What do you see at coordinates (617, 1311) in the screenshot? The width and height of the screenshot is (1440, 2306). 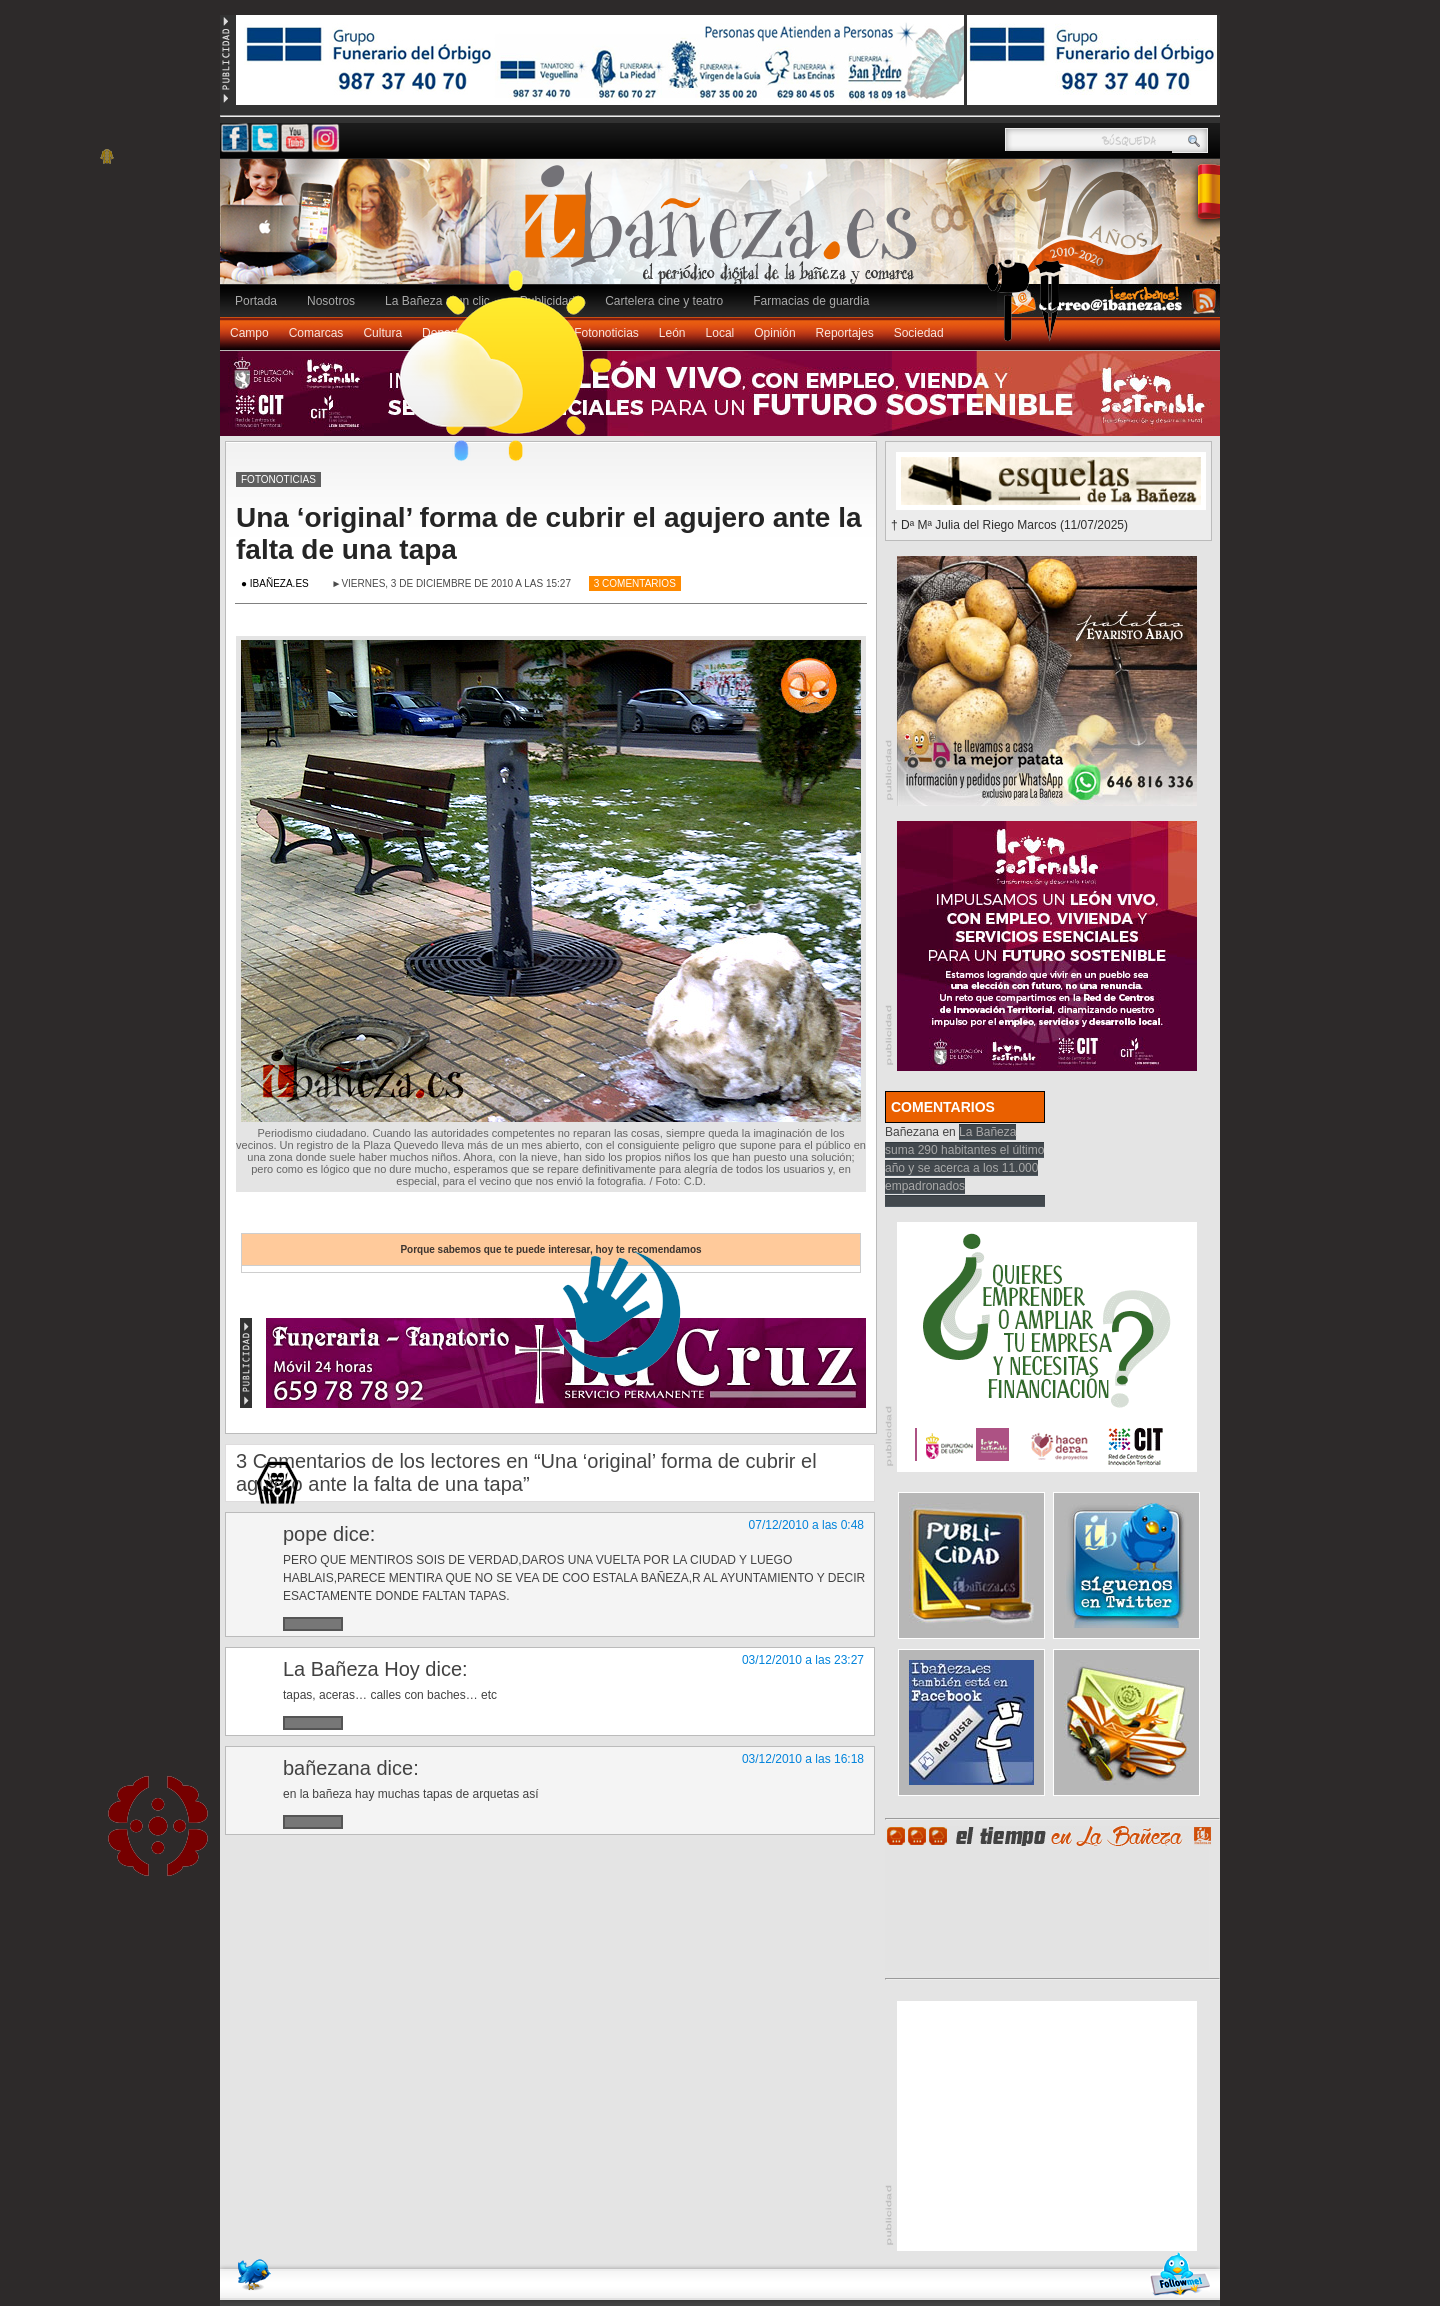 I see `slap or hit action in a game` at bounding box center [617, 1311].